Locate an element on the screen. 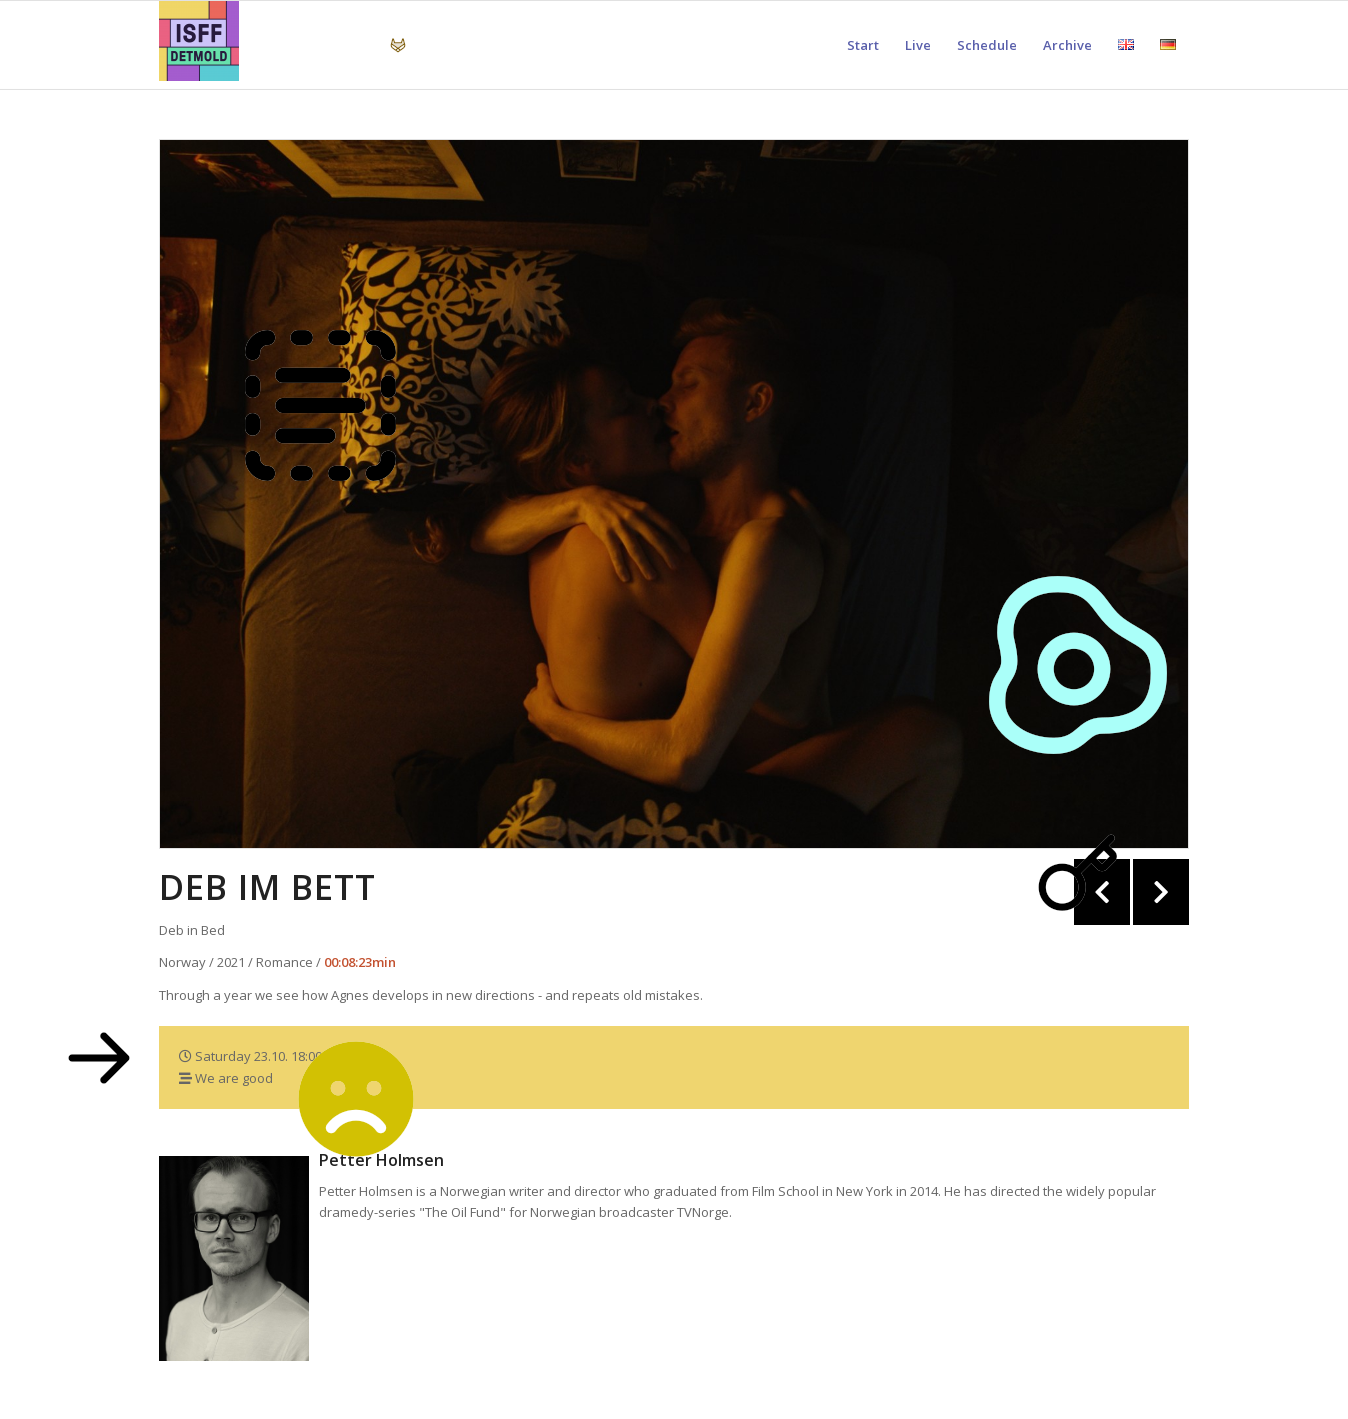  submit negative feedback or rating is located at coordinates (356, 1099).